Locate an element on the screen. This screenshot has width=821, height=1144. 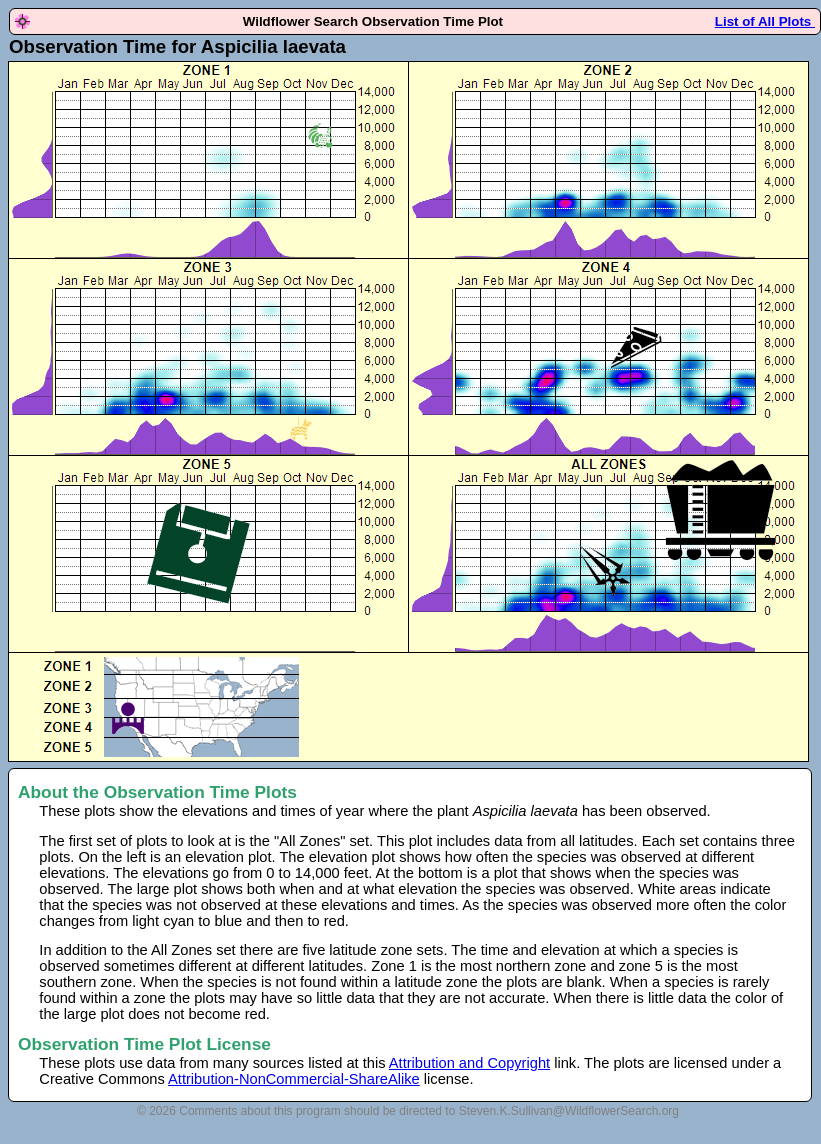
attack or throw weapon action is located at coordinates (605, 571).